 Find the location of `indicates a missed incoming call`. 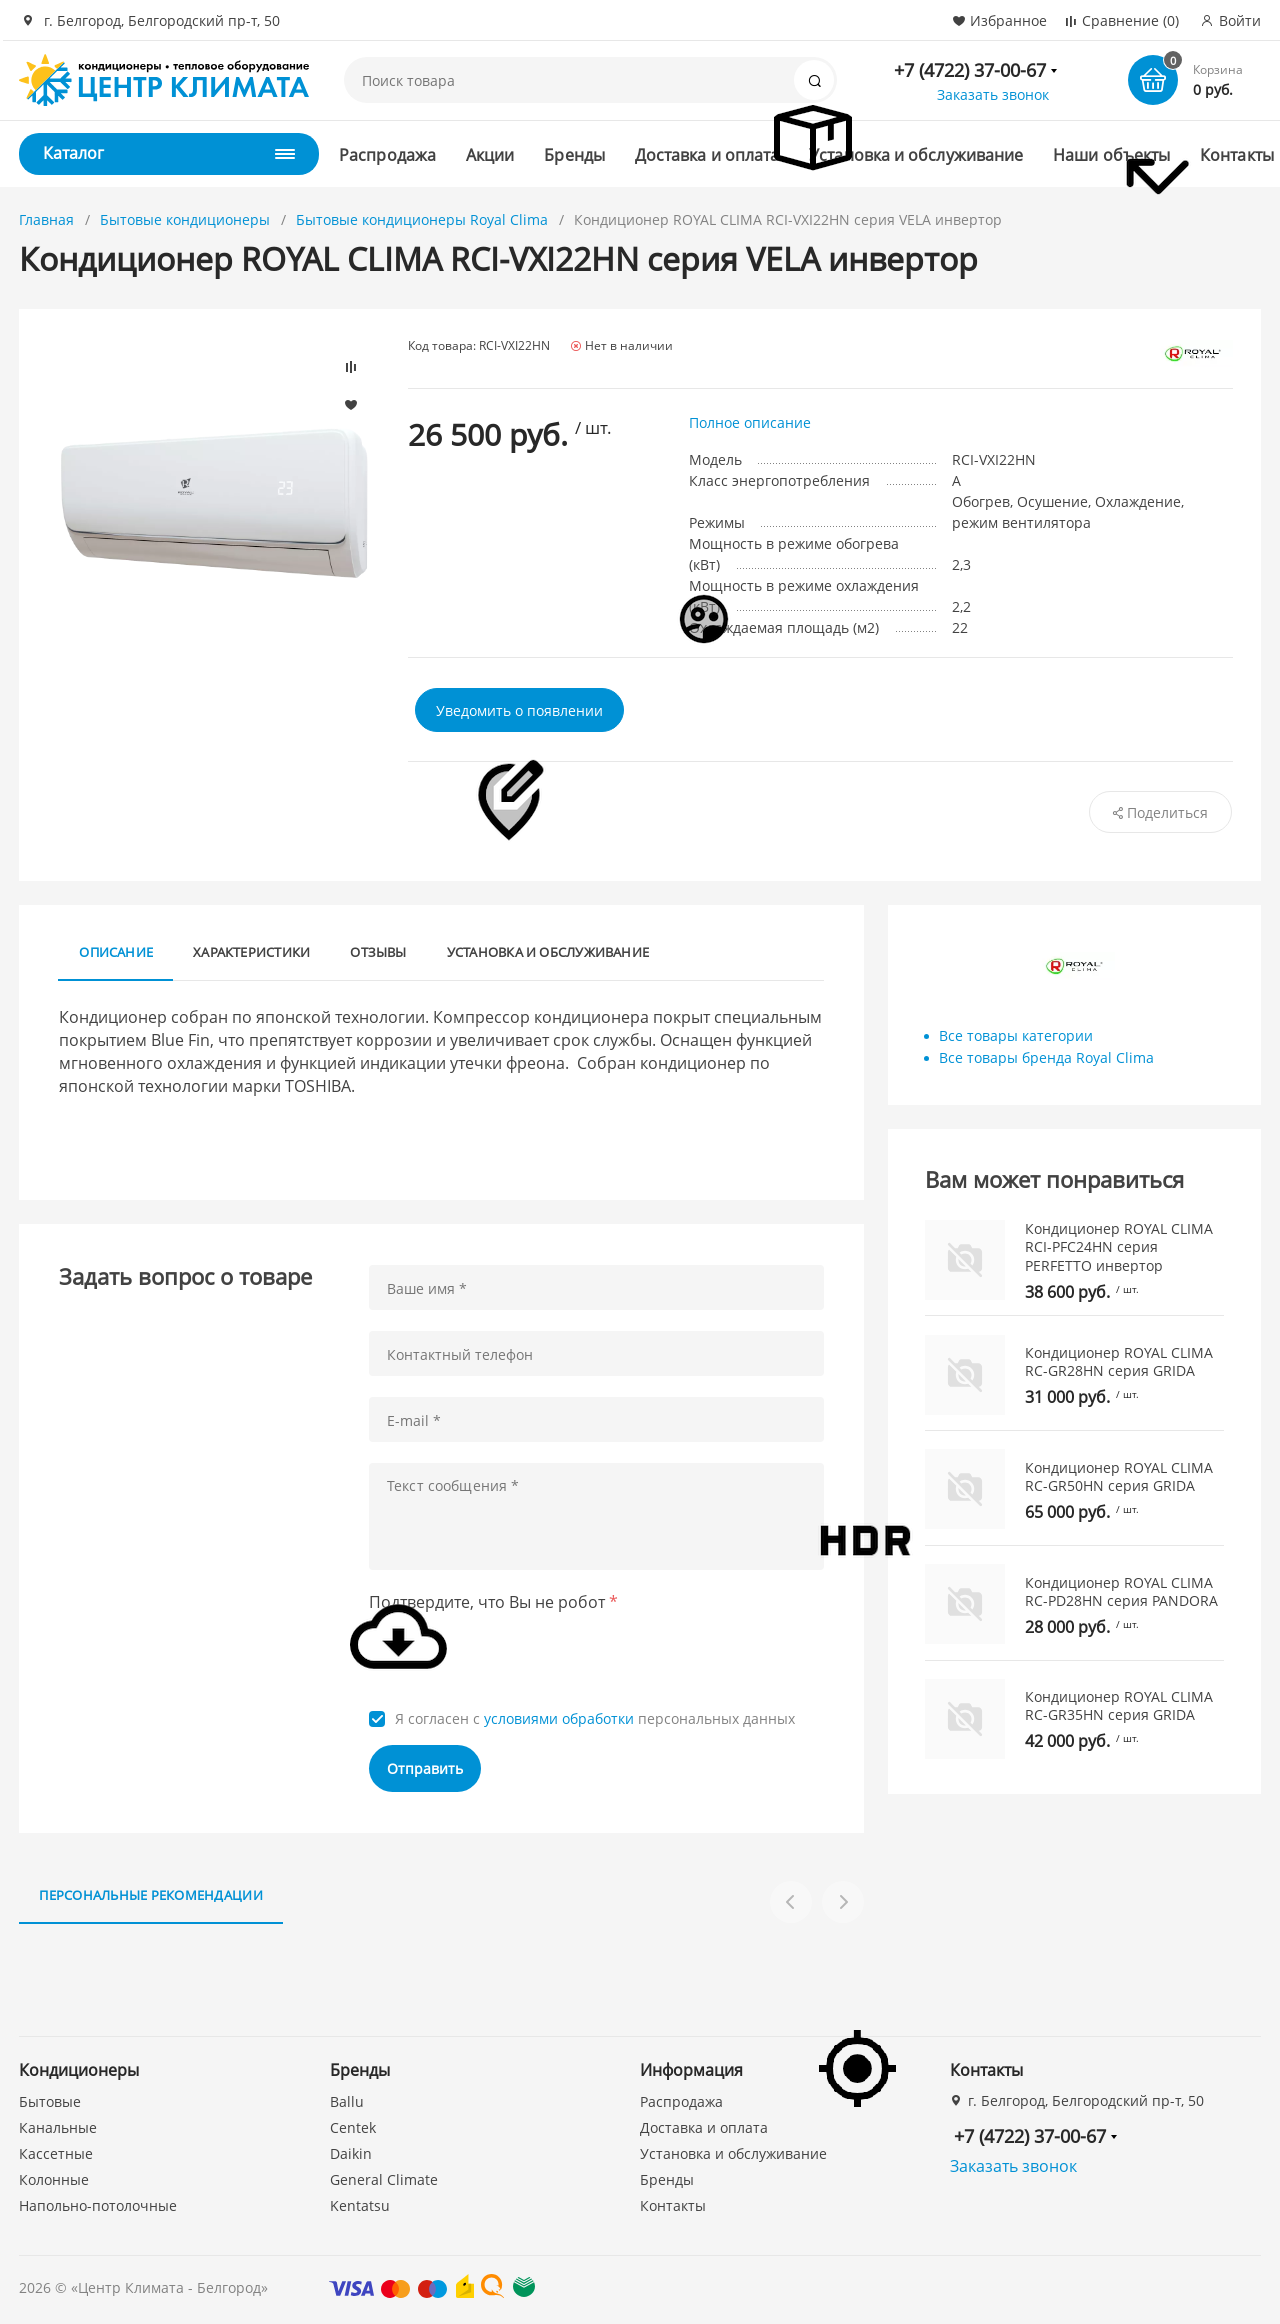

indicates a missed incoming call is located at coordinates (1158, 176).